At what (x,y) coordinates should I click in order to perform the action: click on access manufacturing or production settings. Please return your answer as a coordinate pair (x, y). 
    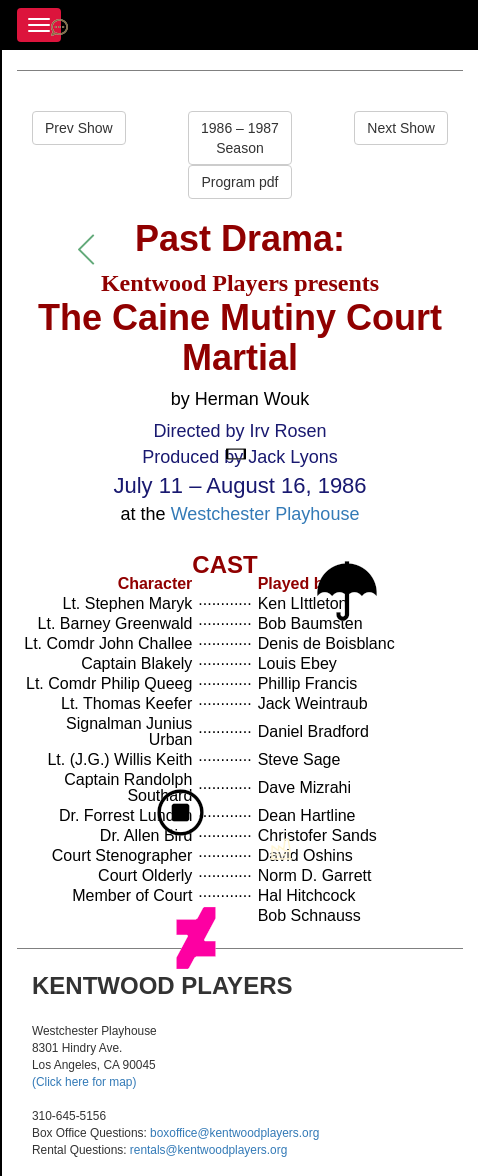
    Looking at the image, I should click on (281, 850).